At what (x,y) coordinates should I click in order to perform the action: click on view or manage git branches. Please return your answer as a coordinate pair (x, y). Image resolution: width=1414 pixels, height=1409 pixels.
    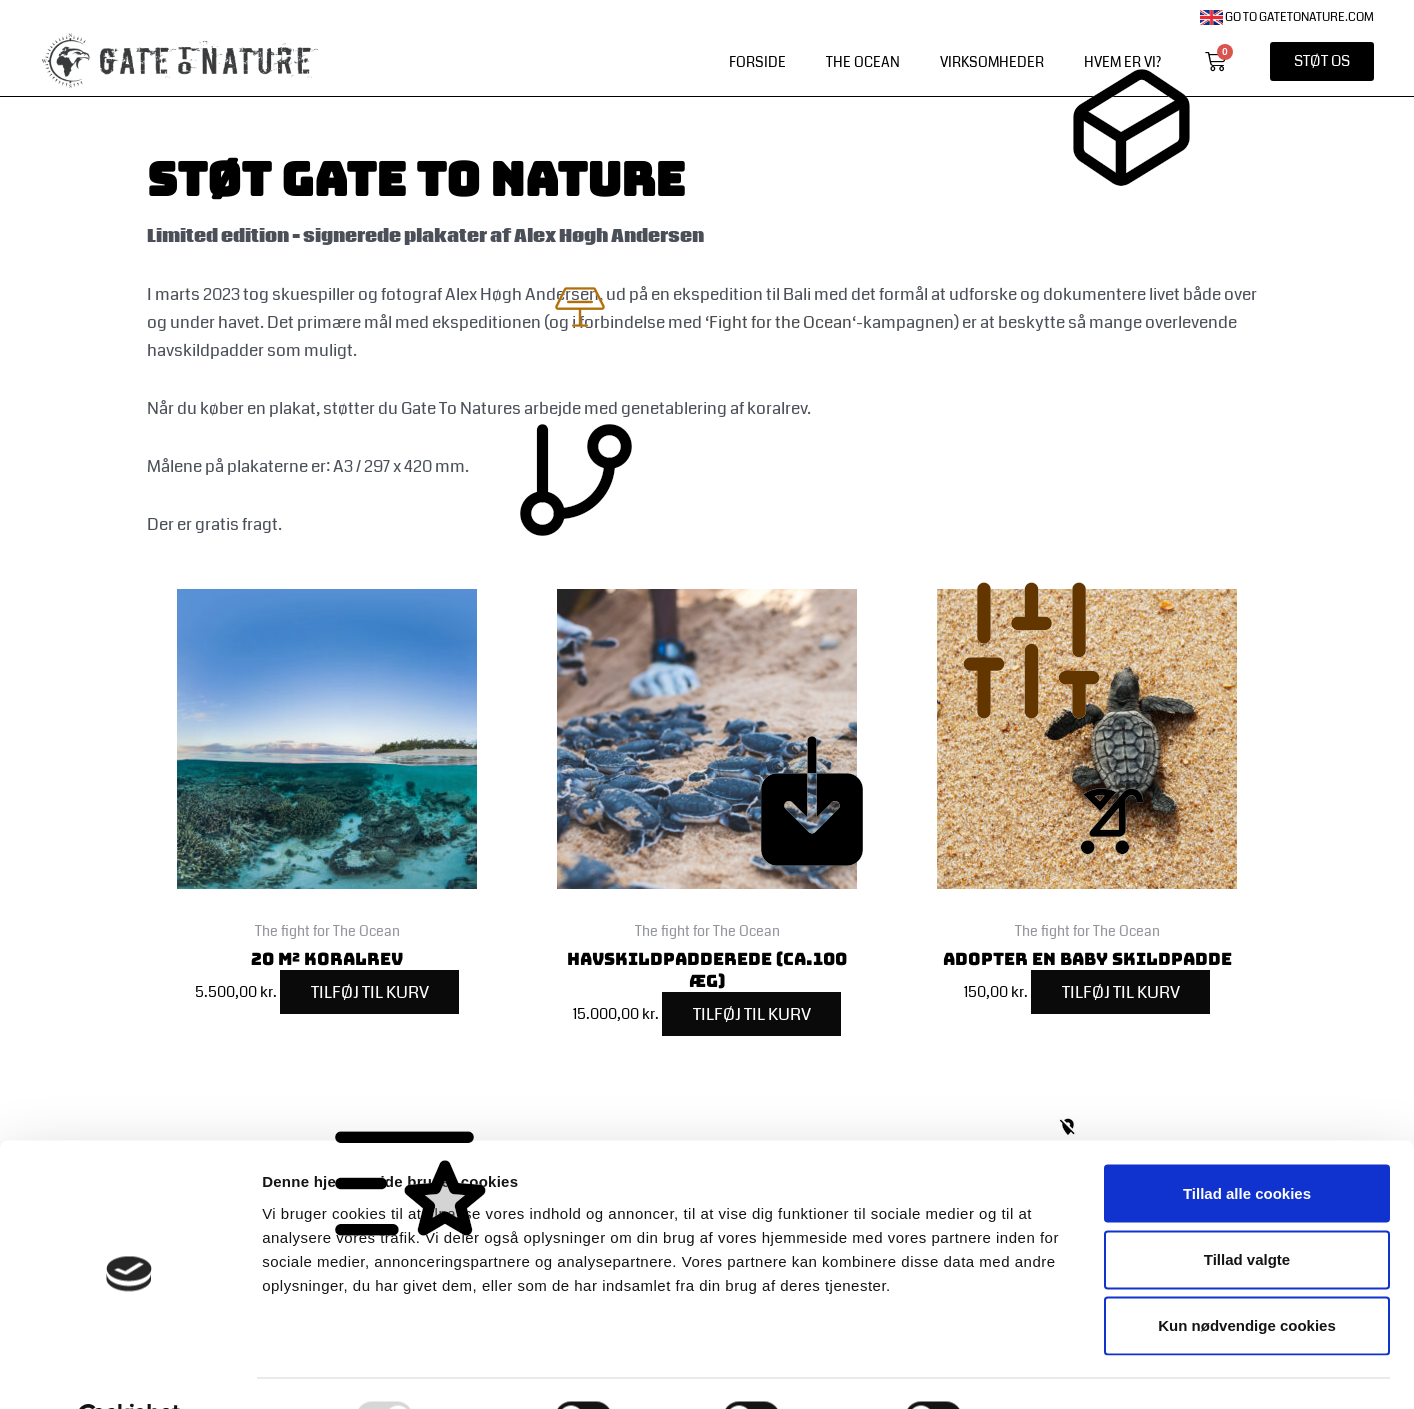
    Looking at the image, I should click on (576, 480).